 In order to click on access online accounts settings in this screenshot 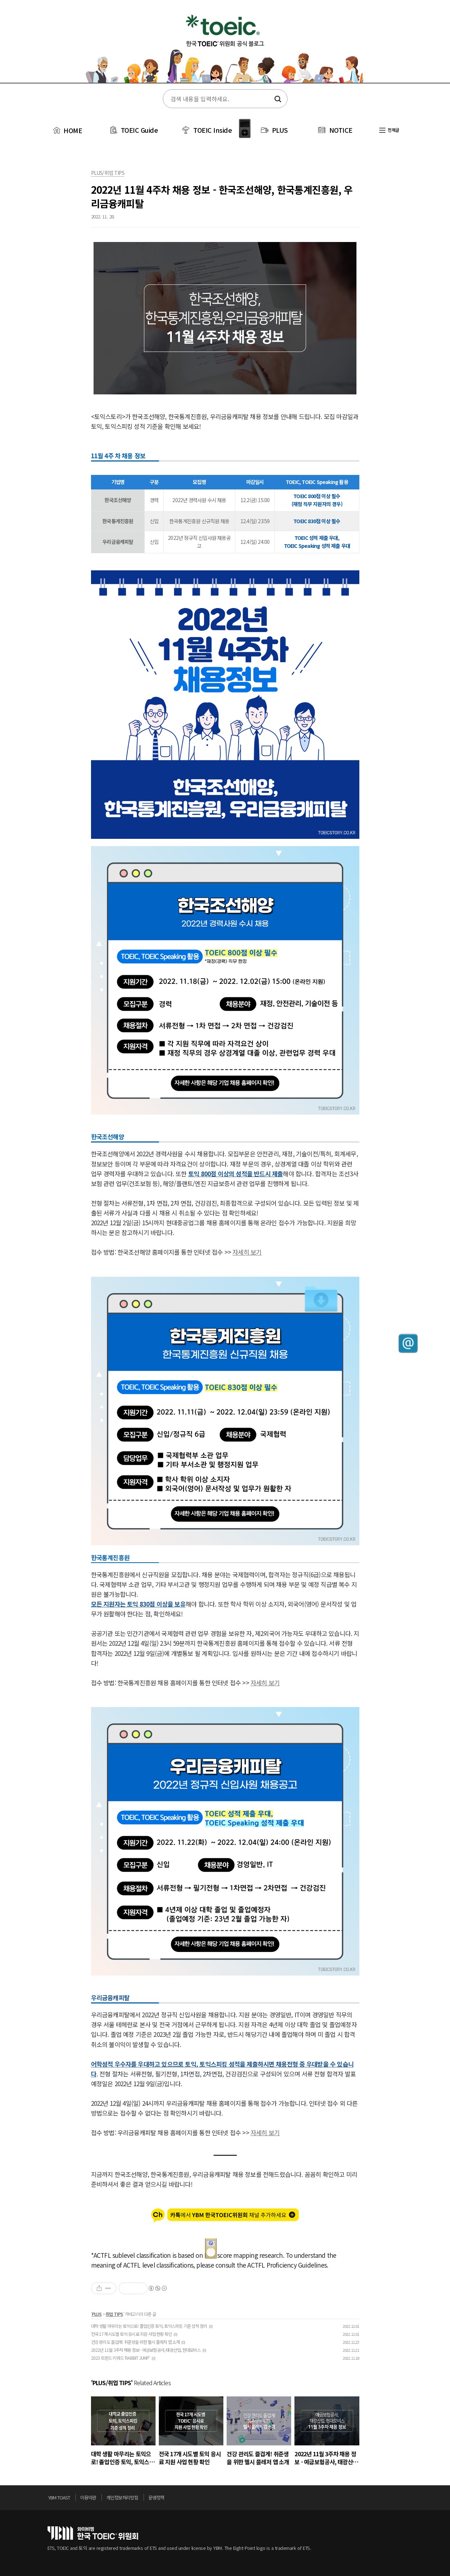, I will do `click(408, 1343)`.